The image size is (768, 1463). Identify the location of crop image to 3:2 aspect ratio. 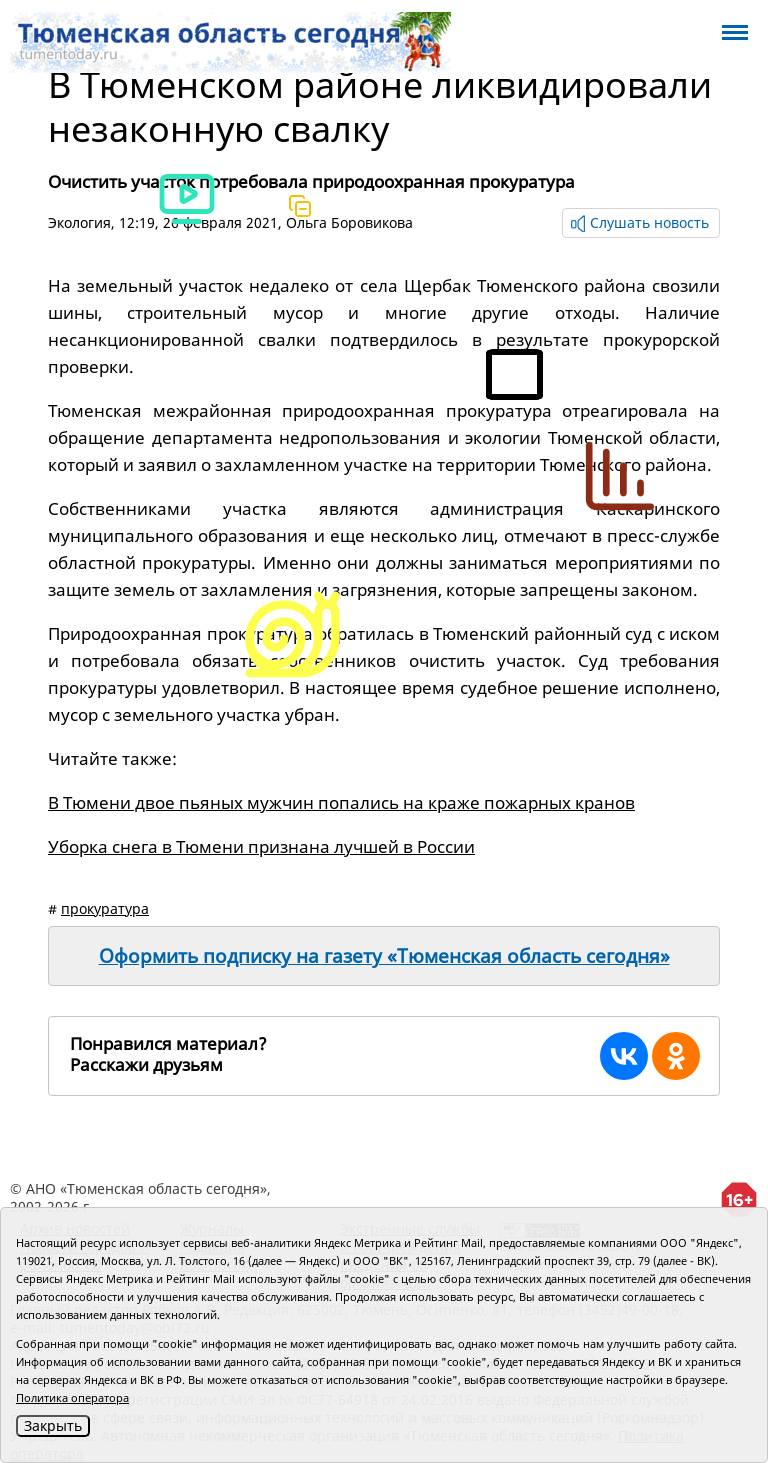
(514, 374).